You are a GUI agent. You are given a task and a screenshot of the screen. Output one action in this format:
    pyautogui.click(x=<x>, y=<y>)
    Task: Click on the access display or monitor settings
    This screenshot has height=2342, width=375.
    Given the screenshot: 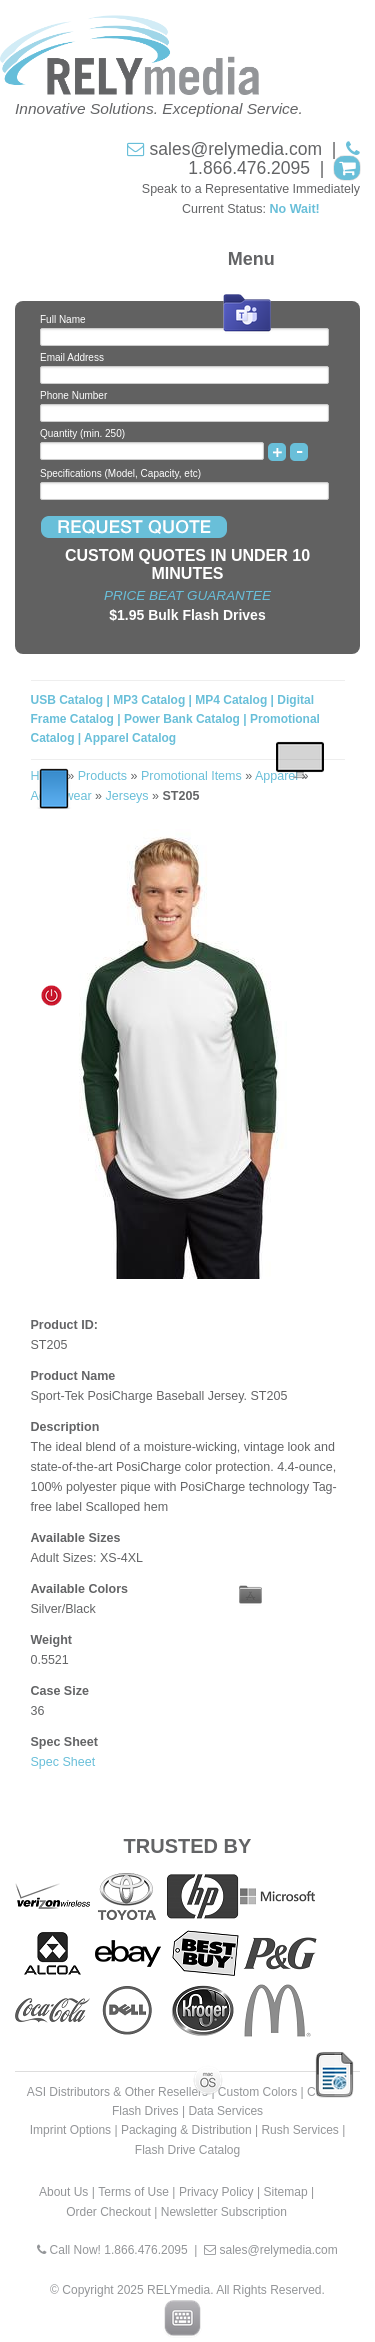 What is the action you would take?
    pyautogui.click(x=300, y=760)
    